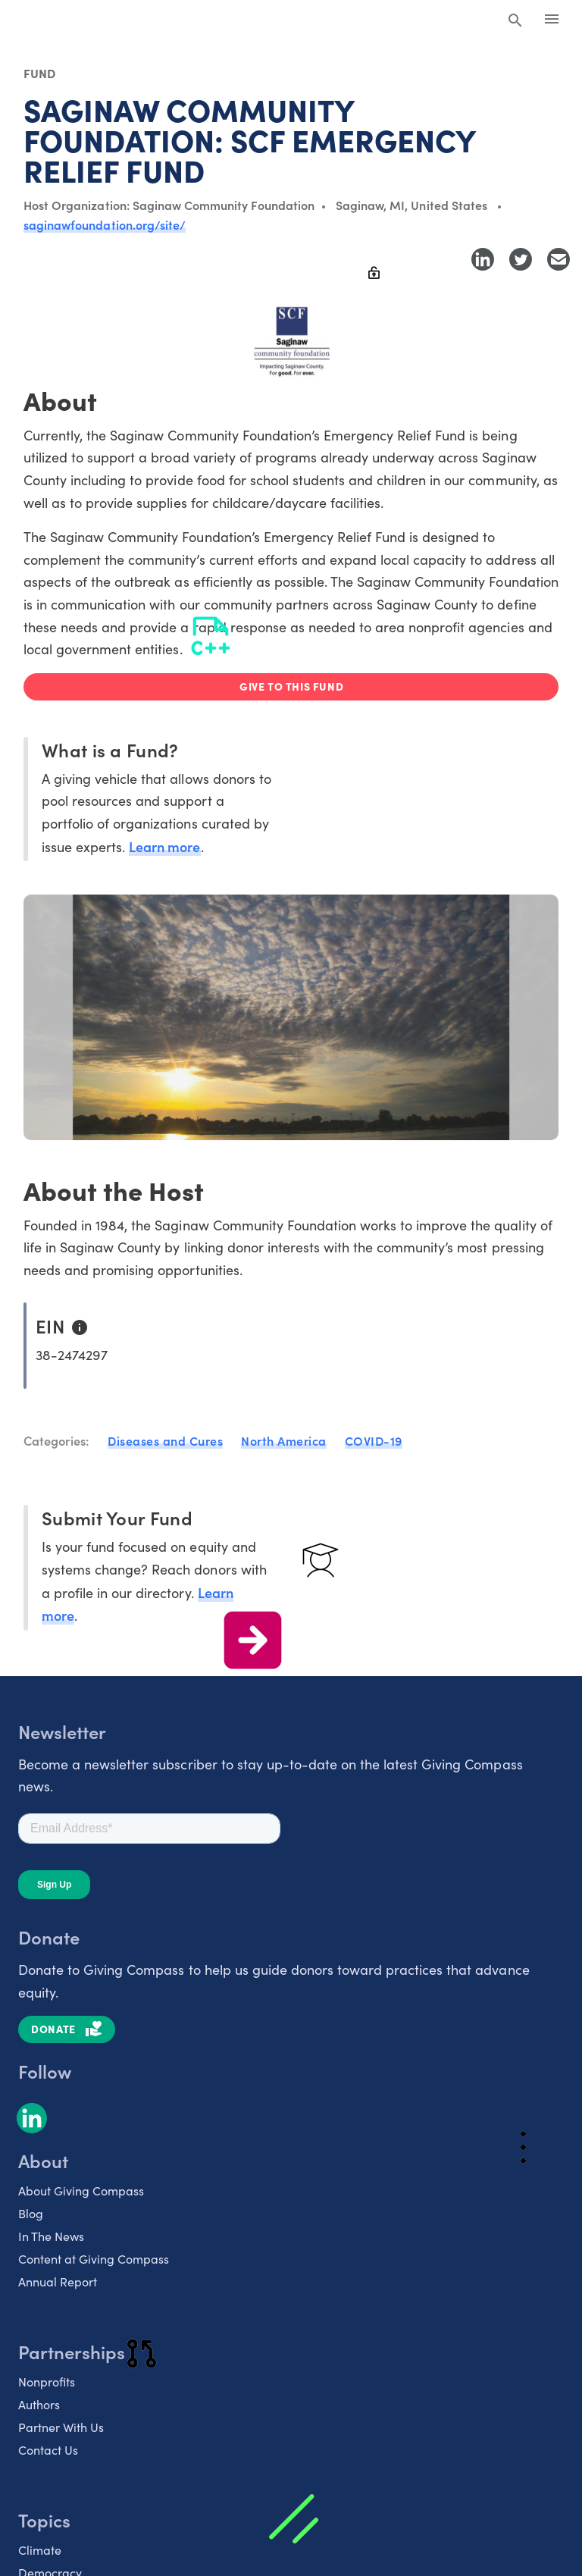 Image resolution: width=582 pixels, height=2576 pixels. What do you see at coordinates (252, 1640) in the screenshot?
I see `proceed to next step` at bounding box center [252, 1640].